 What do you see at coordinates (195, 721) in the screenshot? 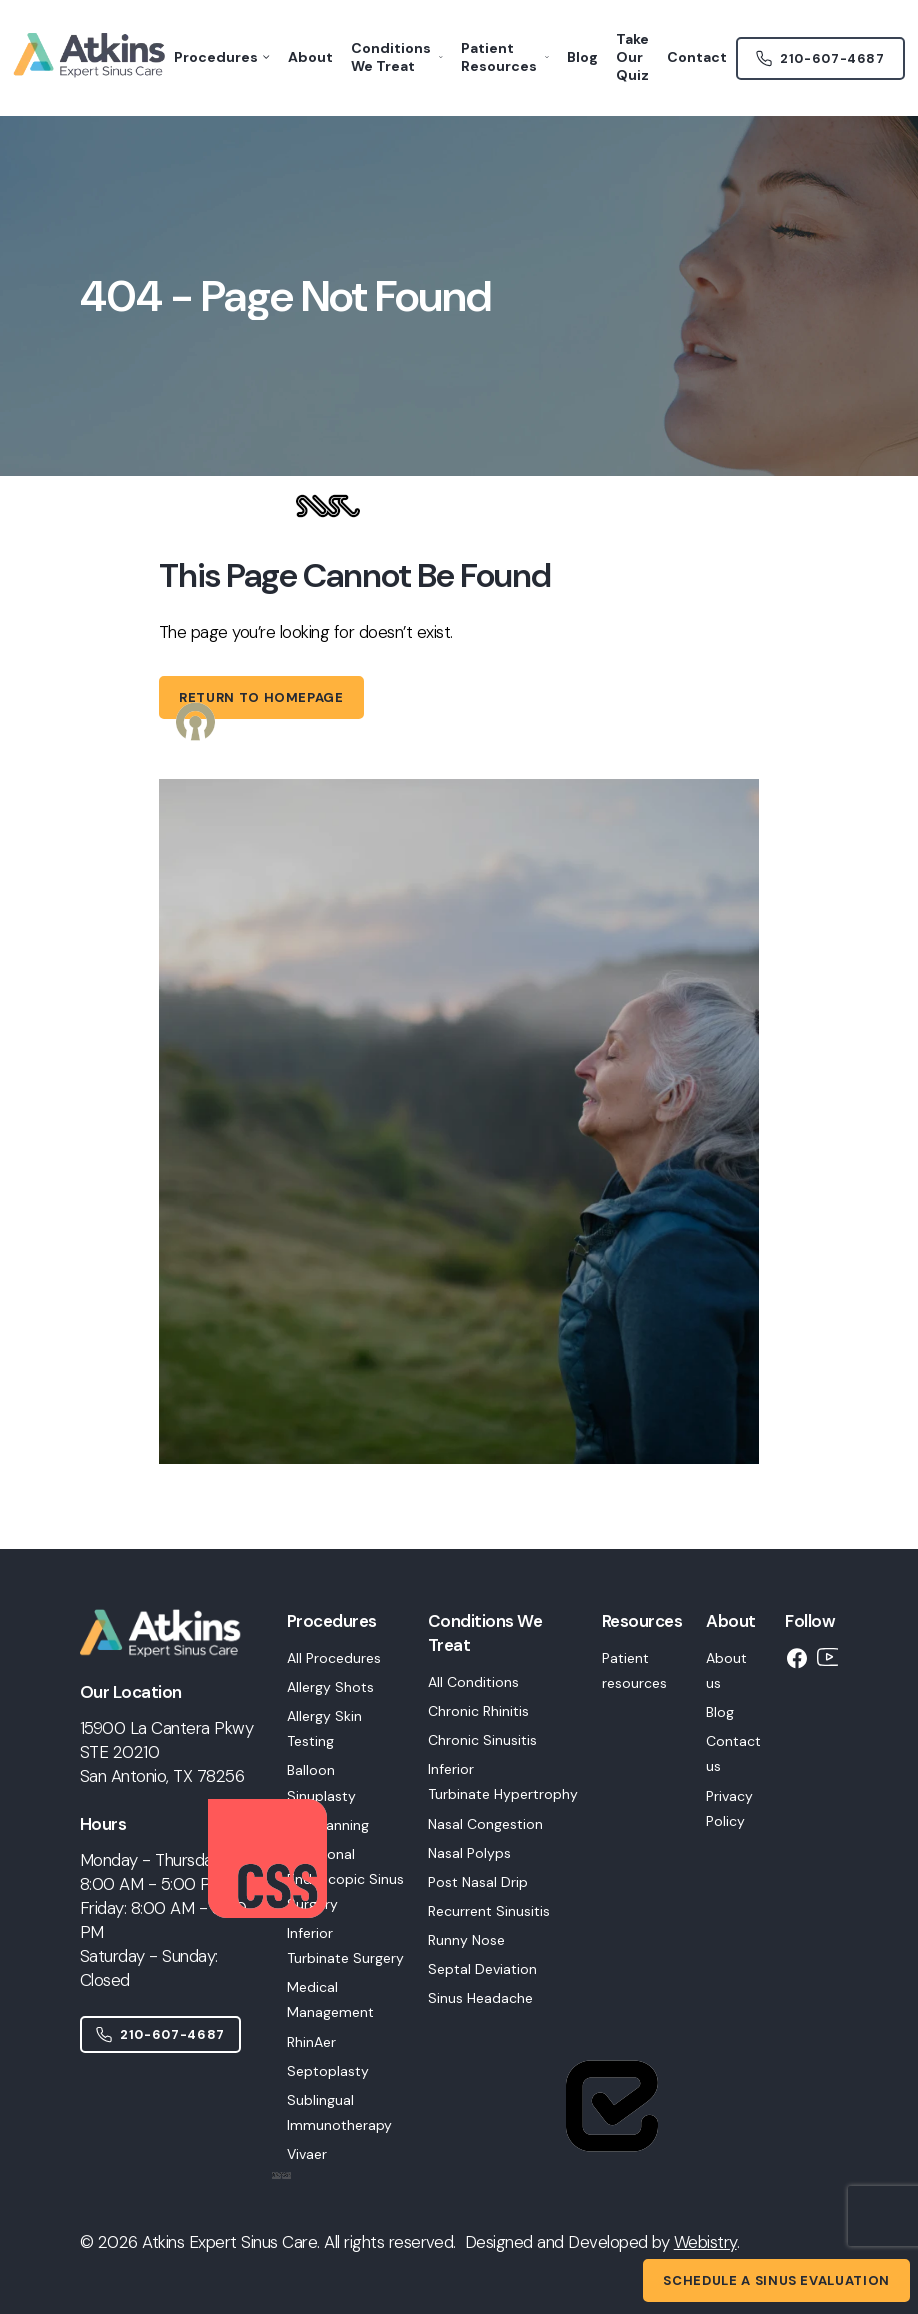
I see `open OpenVPN settings` at bounding box center [195, 721].